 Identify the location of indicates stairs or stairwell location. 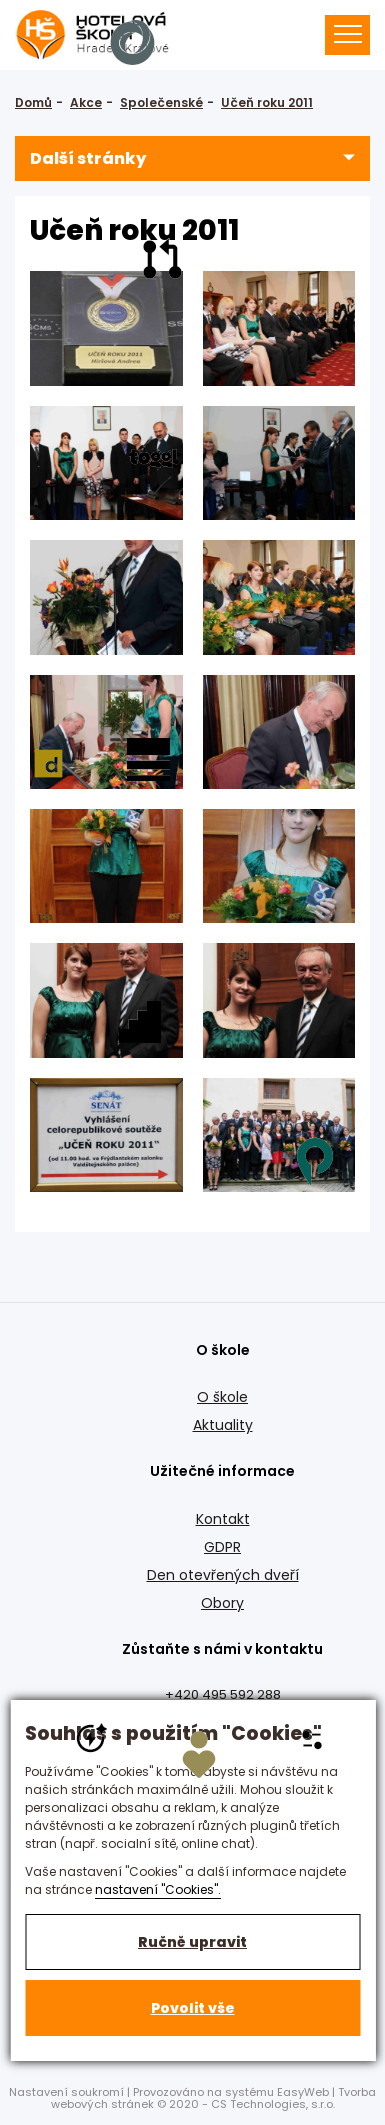
(140, 1022).